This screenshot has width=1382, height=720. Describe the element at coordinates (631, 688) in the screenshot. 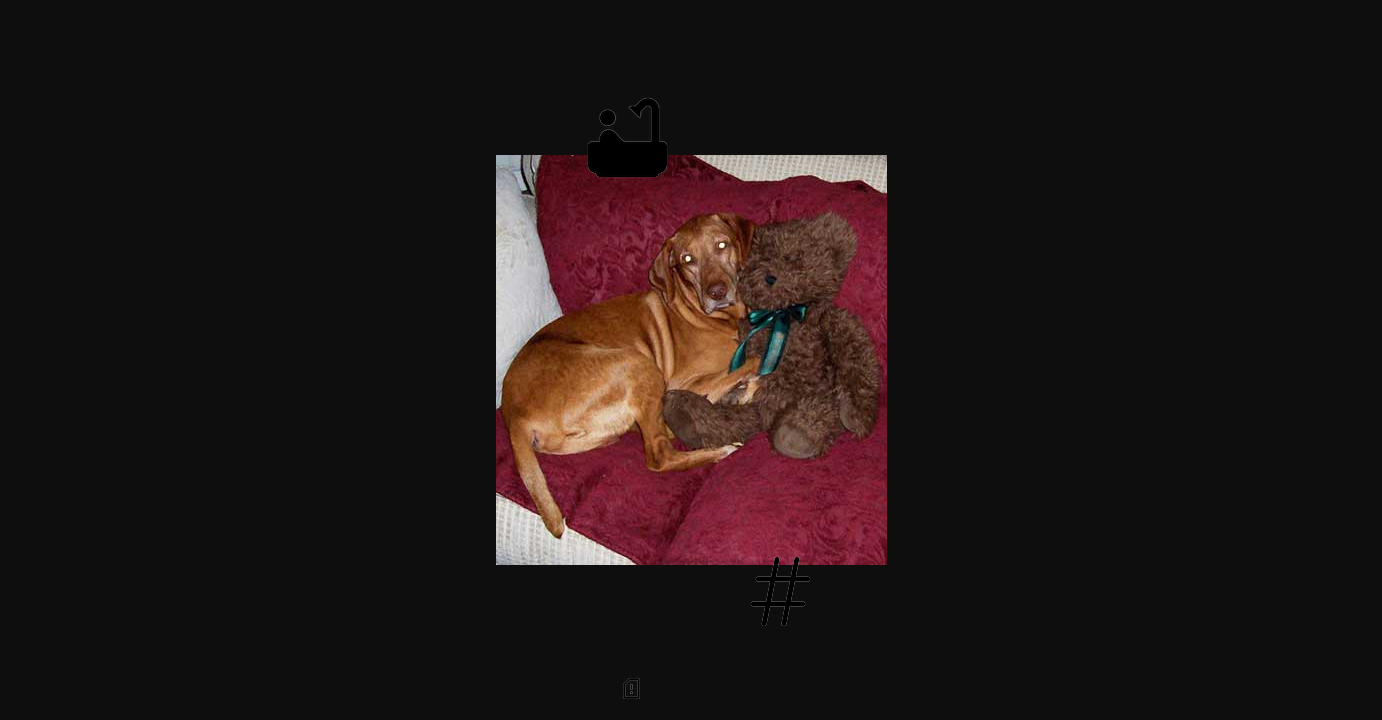

I see `sd card storage warning or error` at that location.